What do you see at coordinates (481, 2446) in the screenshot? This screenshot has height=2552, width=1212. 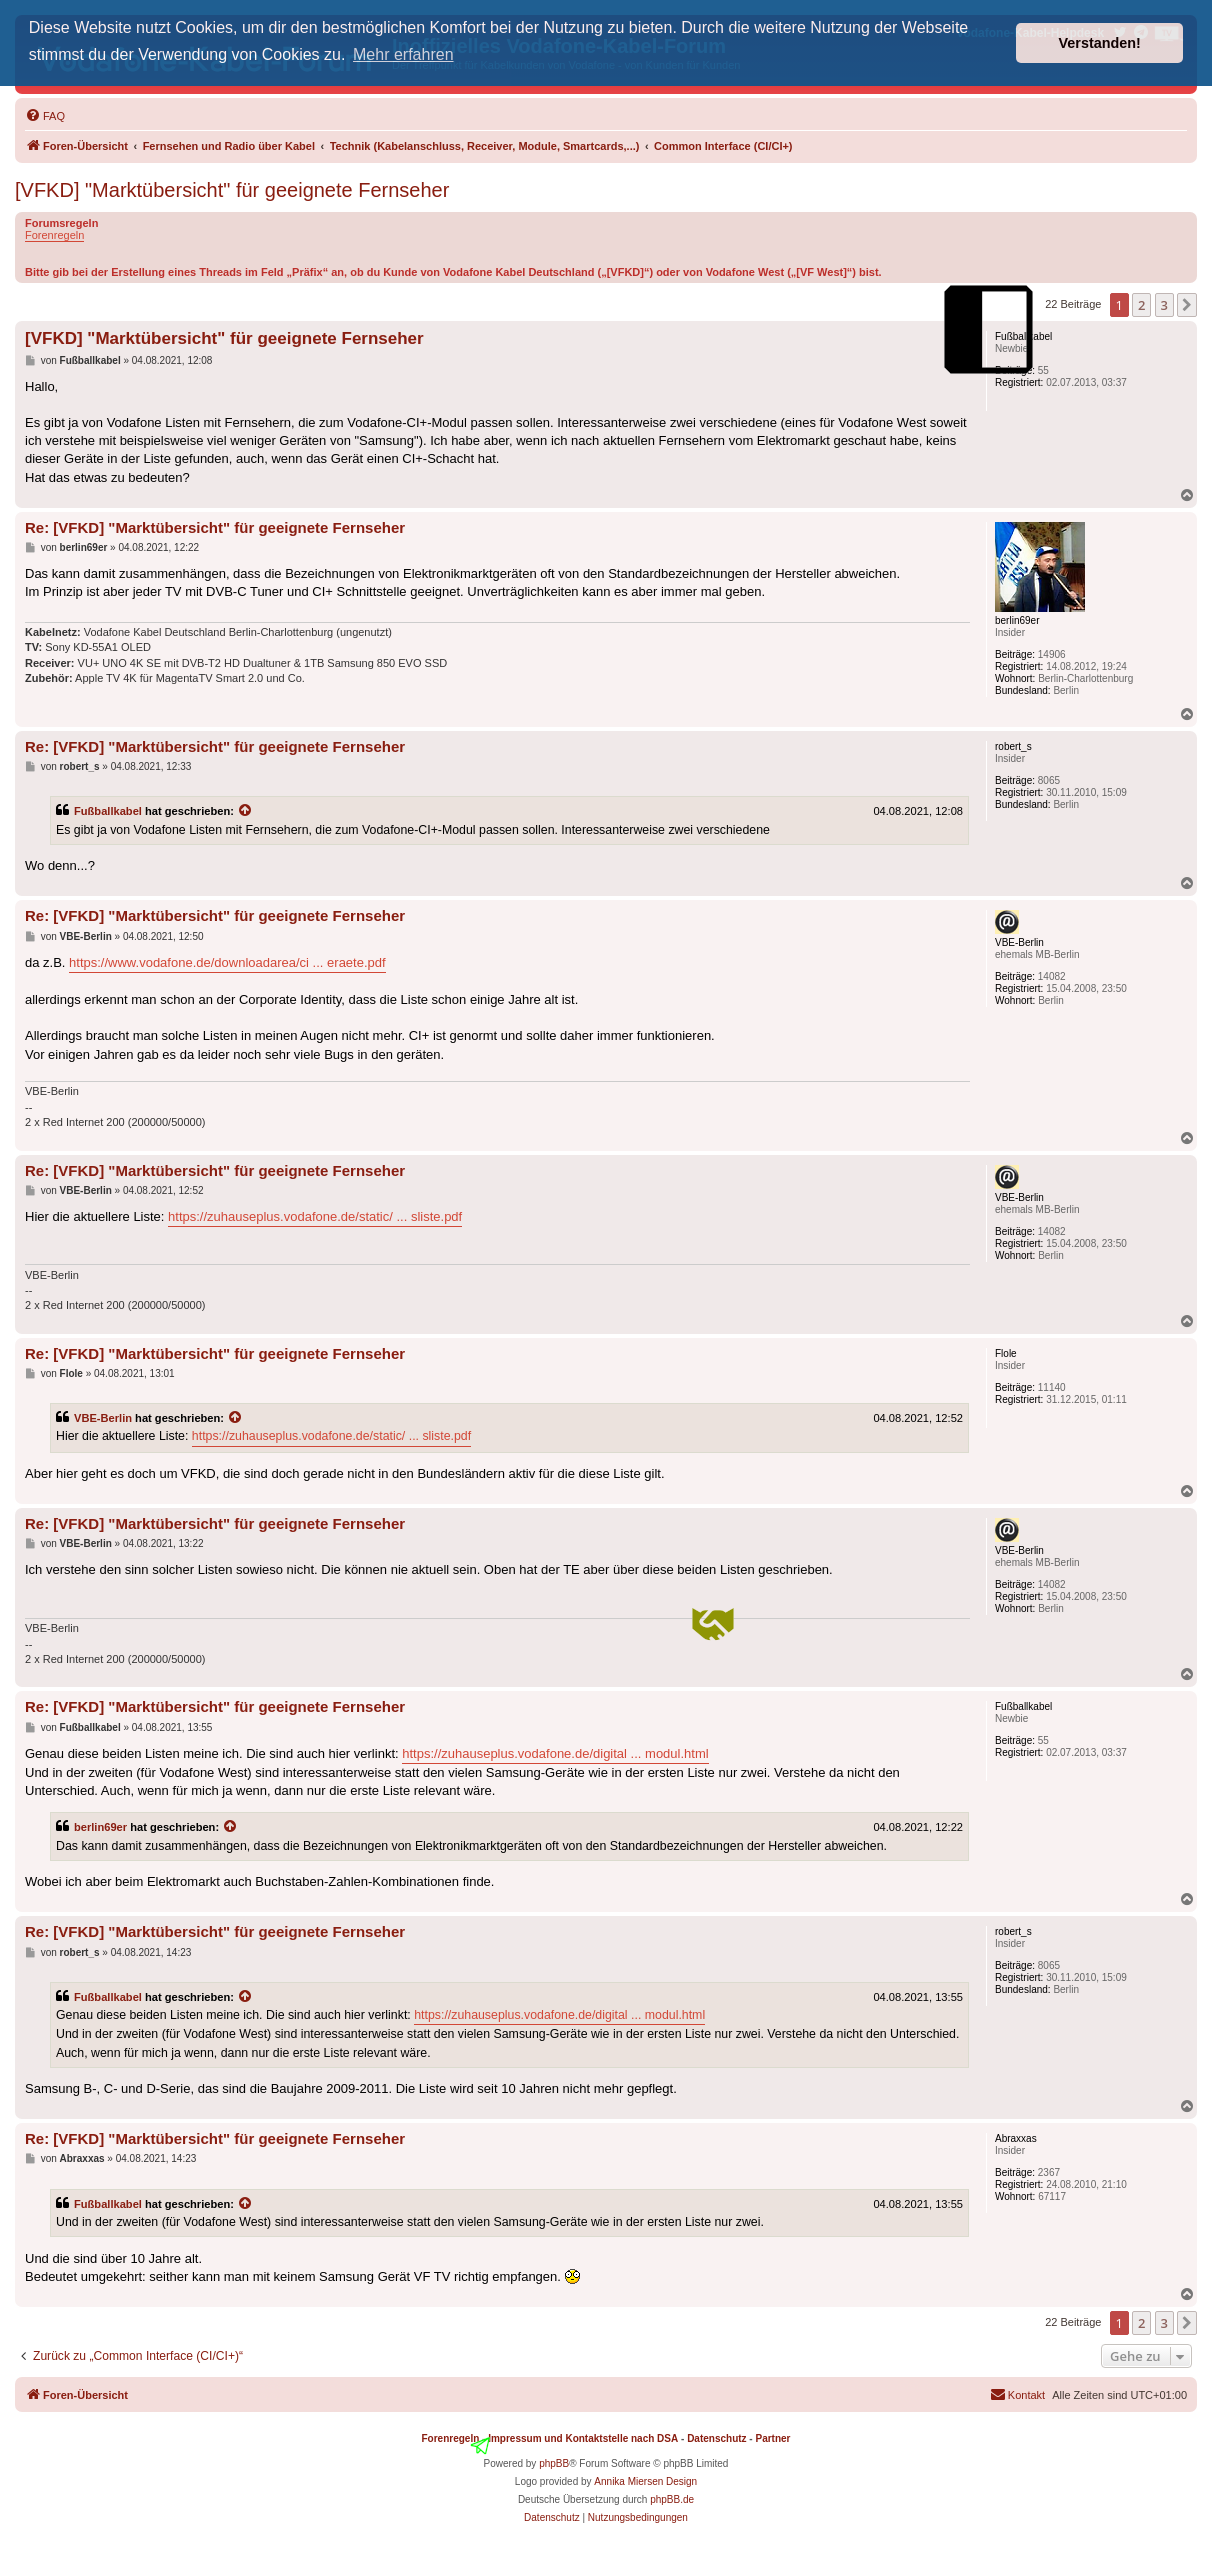 I see `open Telegram messaging app` at bounding box center [481, 2446].